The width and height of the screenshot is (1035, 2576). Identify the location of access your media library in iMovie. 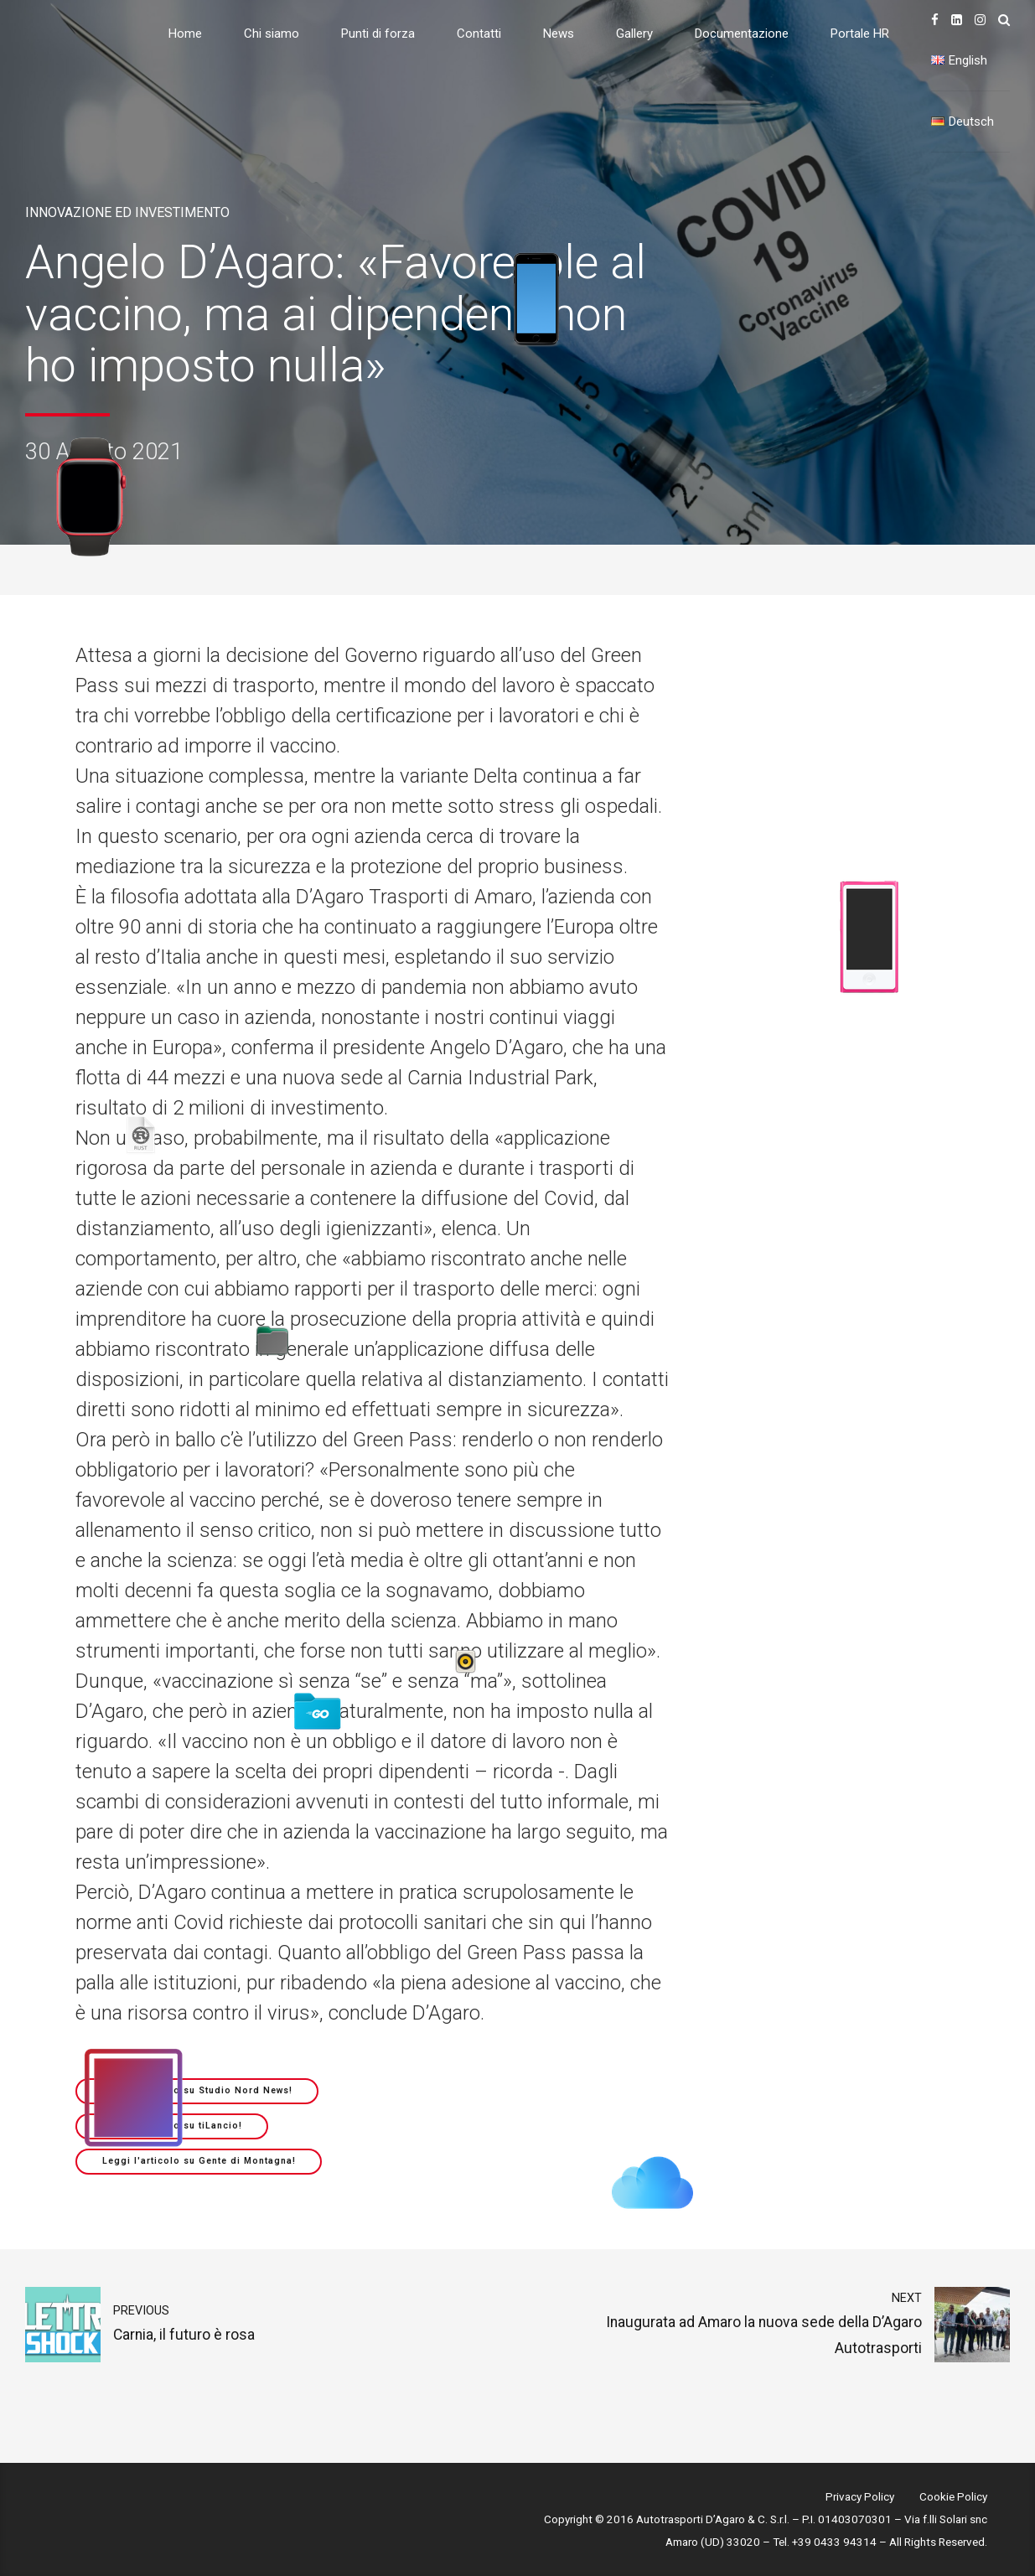
(133, 2098).